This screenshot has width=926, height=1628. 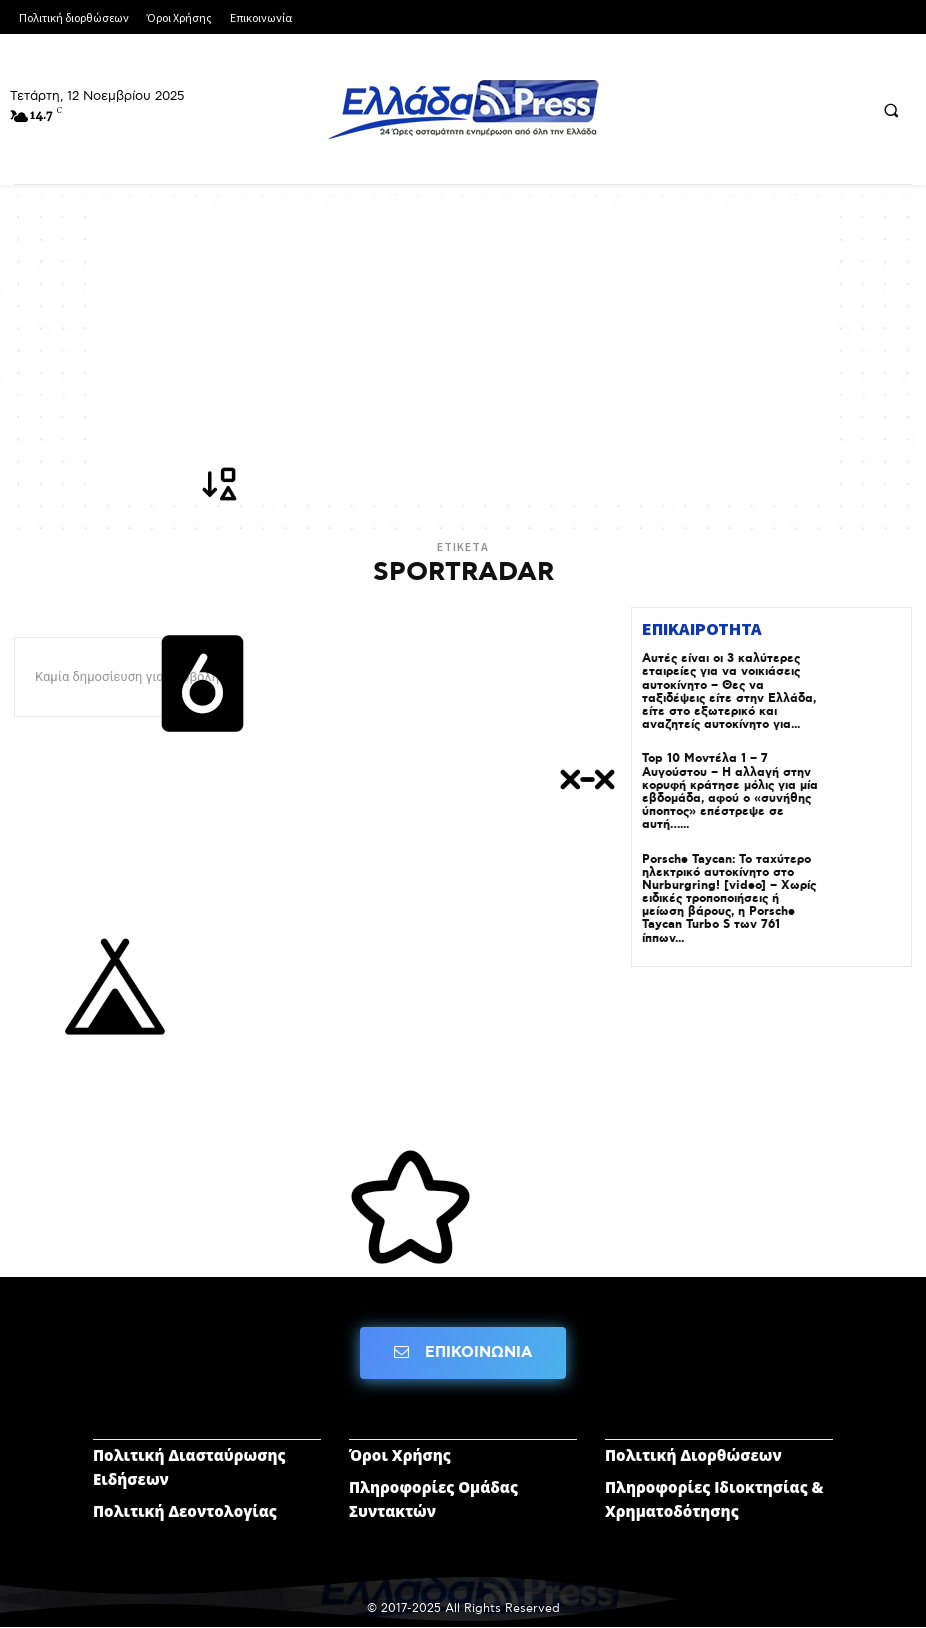 What do you see at coordinates (115, 992) in the screenshot?
I see `view campsite or camping information` at bounding box center [115, 992].